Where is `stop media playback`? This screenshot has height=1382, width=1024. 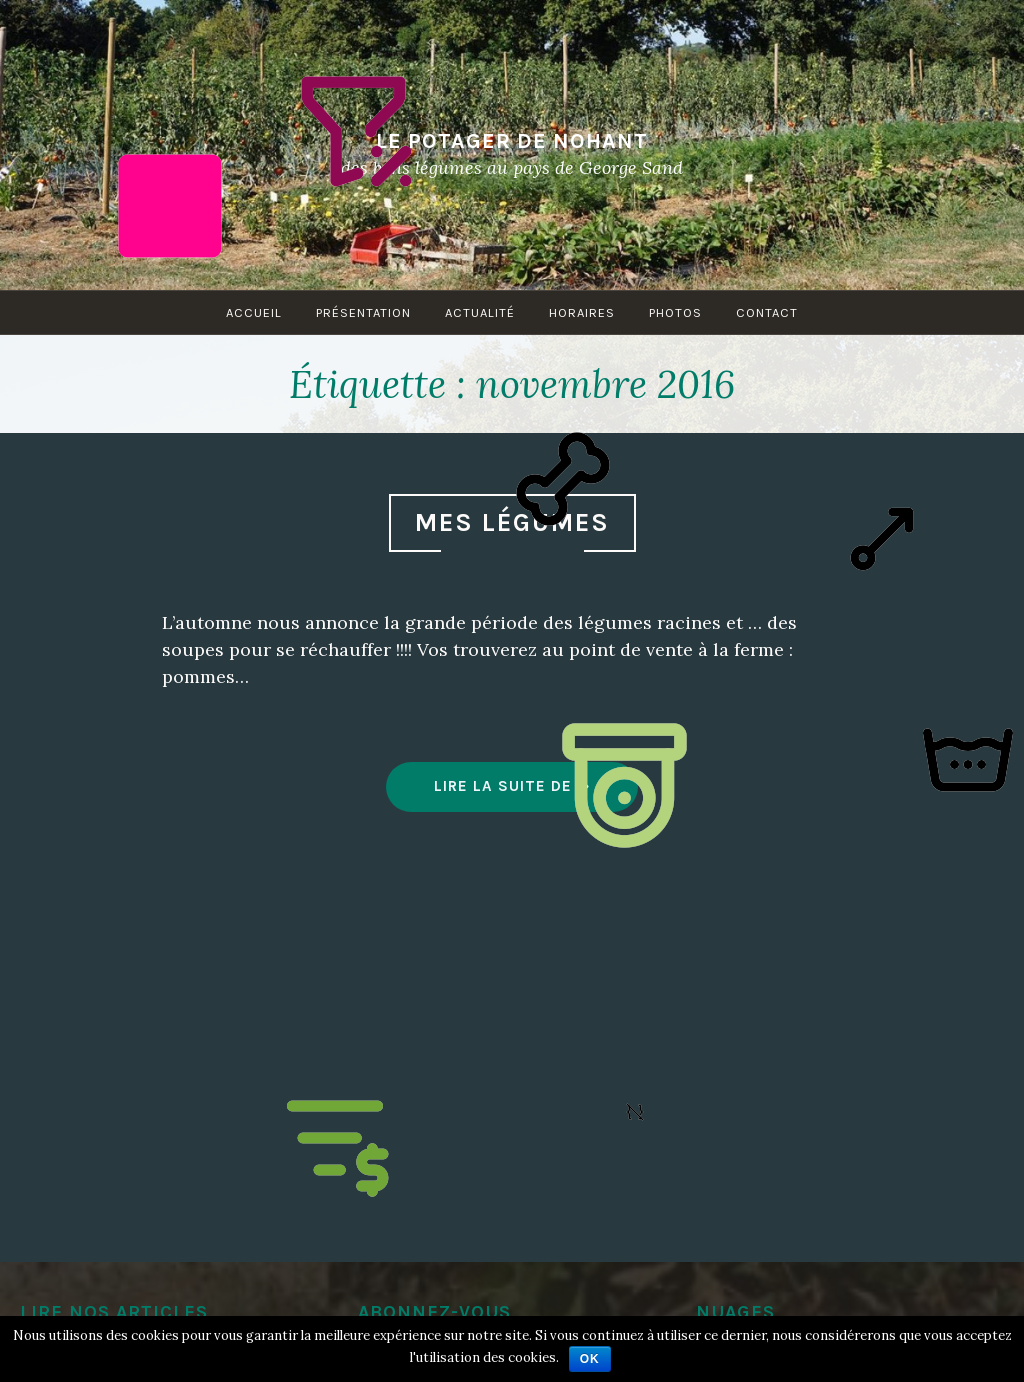
stop media playback is located at coordinates (170, 206).